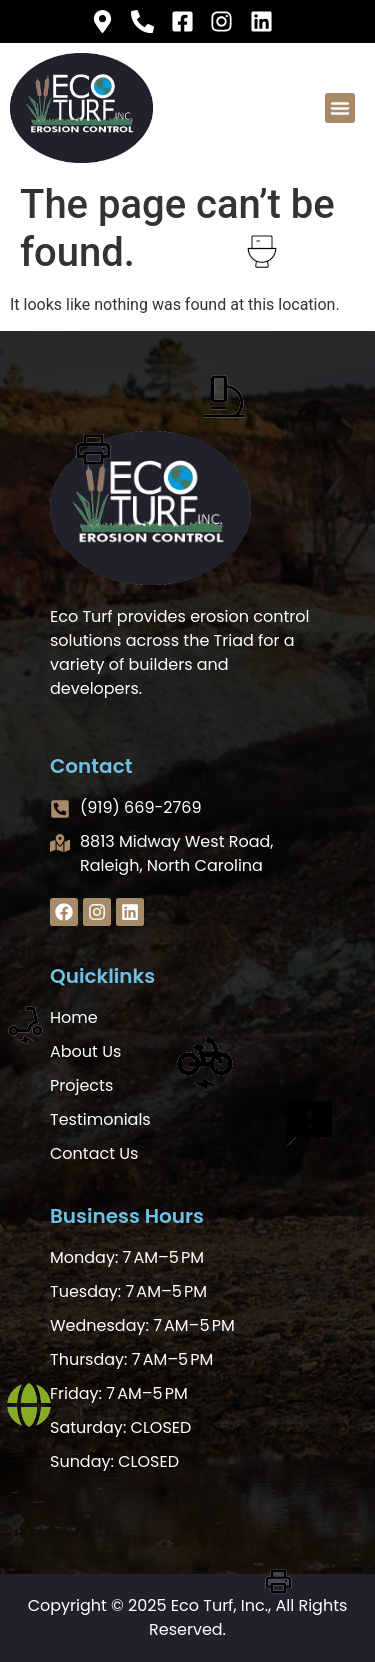 This screenshot has height=1662, width=375. What do you see at coordinates (262, 251) in the screenshot?
I see `locate nearby restrooms` at bounding box center [262, 251].